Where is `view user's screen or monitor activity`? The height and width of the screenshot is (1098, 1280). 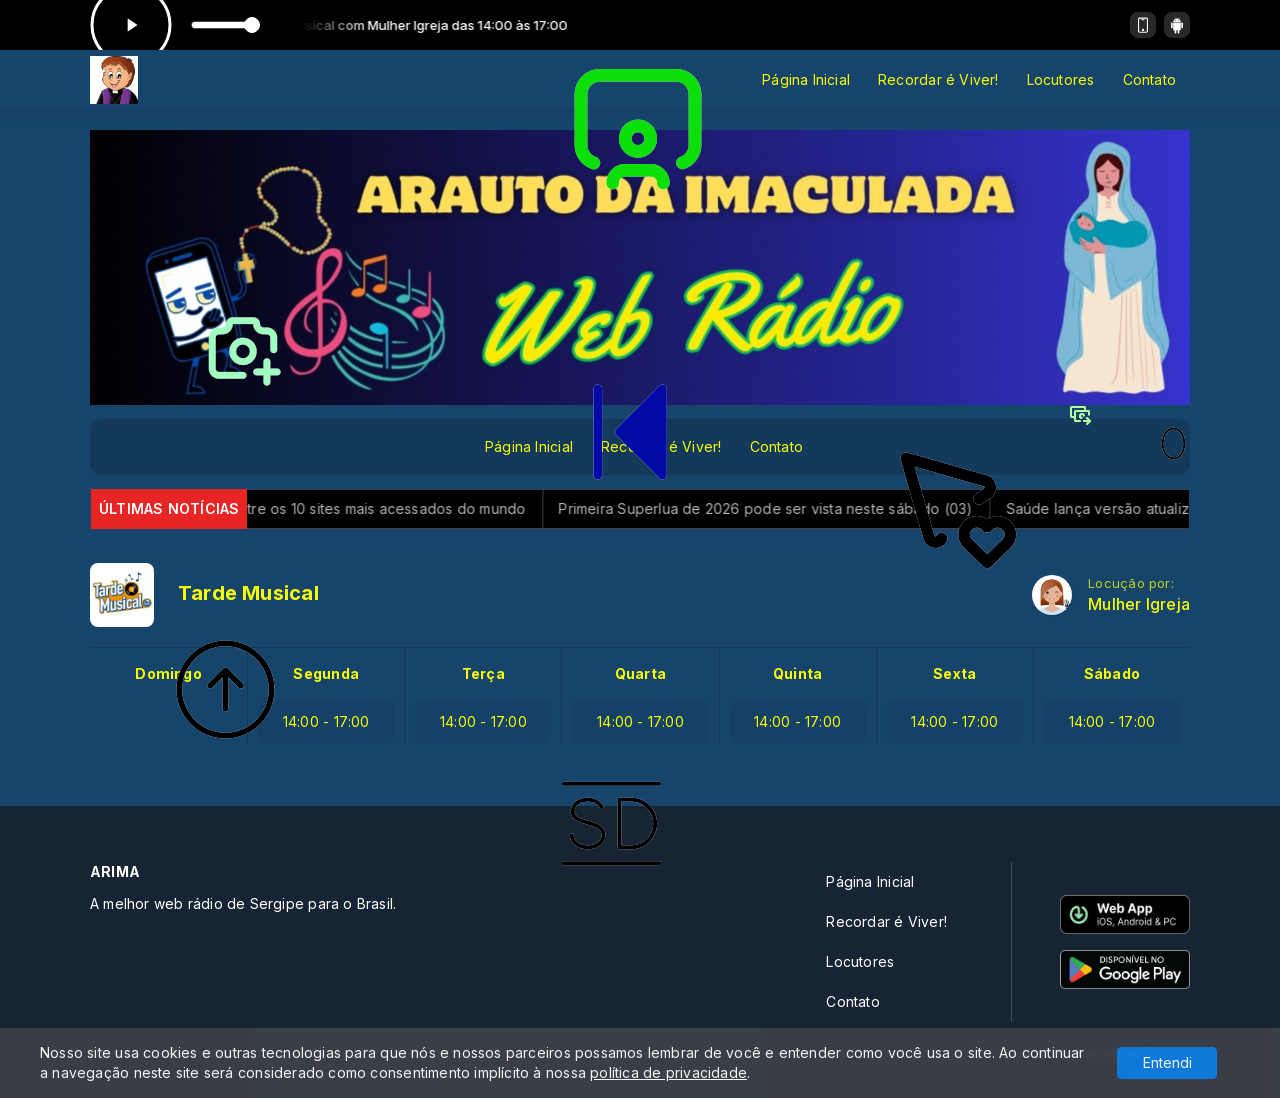 view user's screen or monitor activity is located at coordinates (638, 126).